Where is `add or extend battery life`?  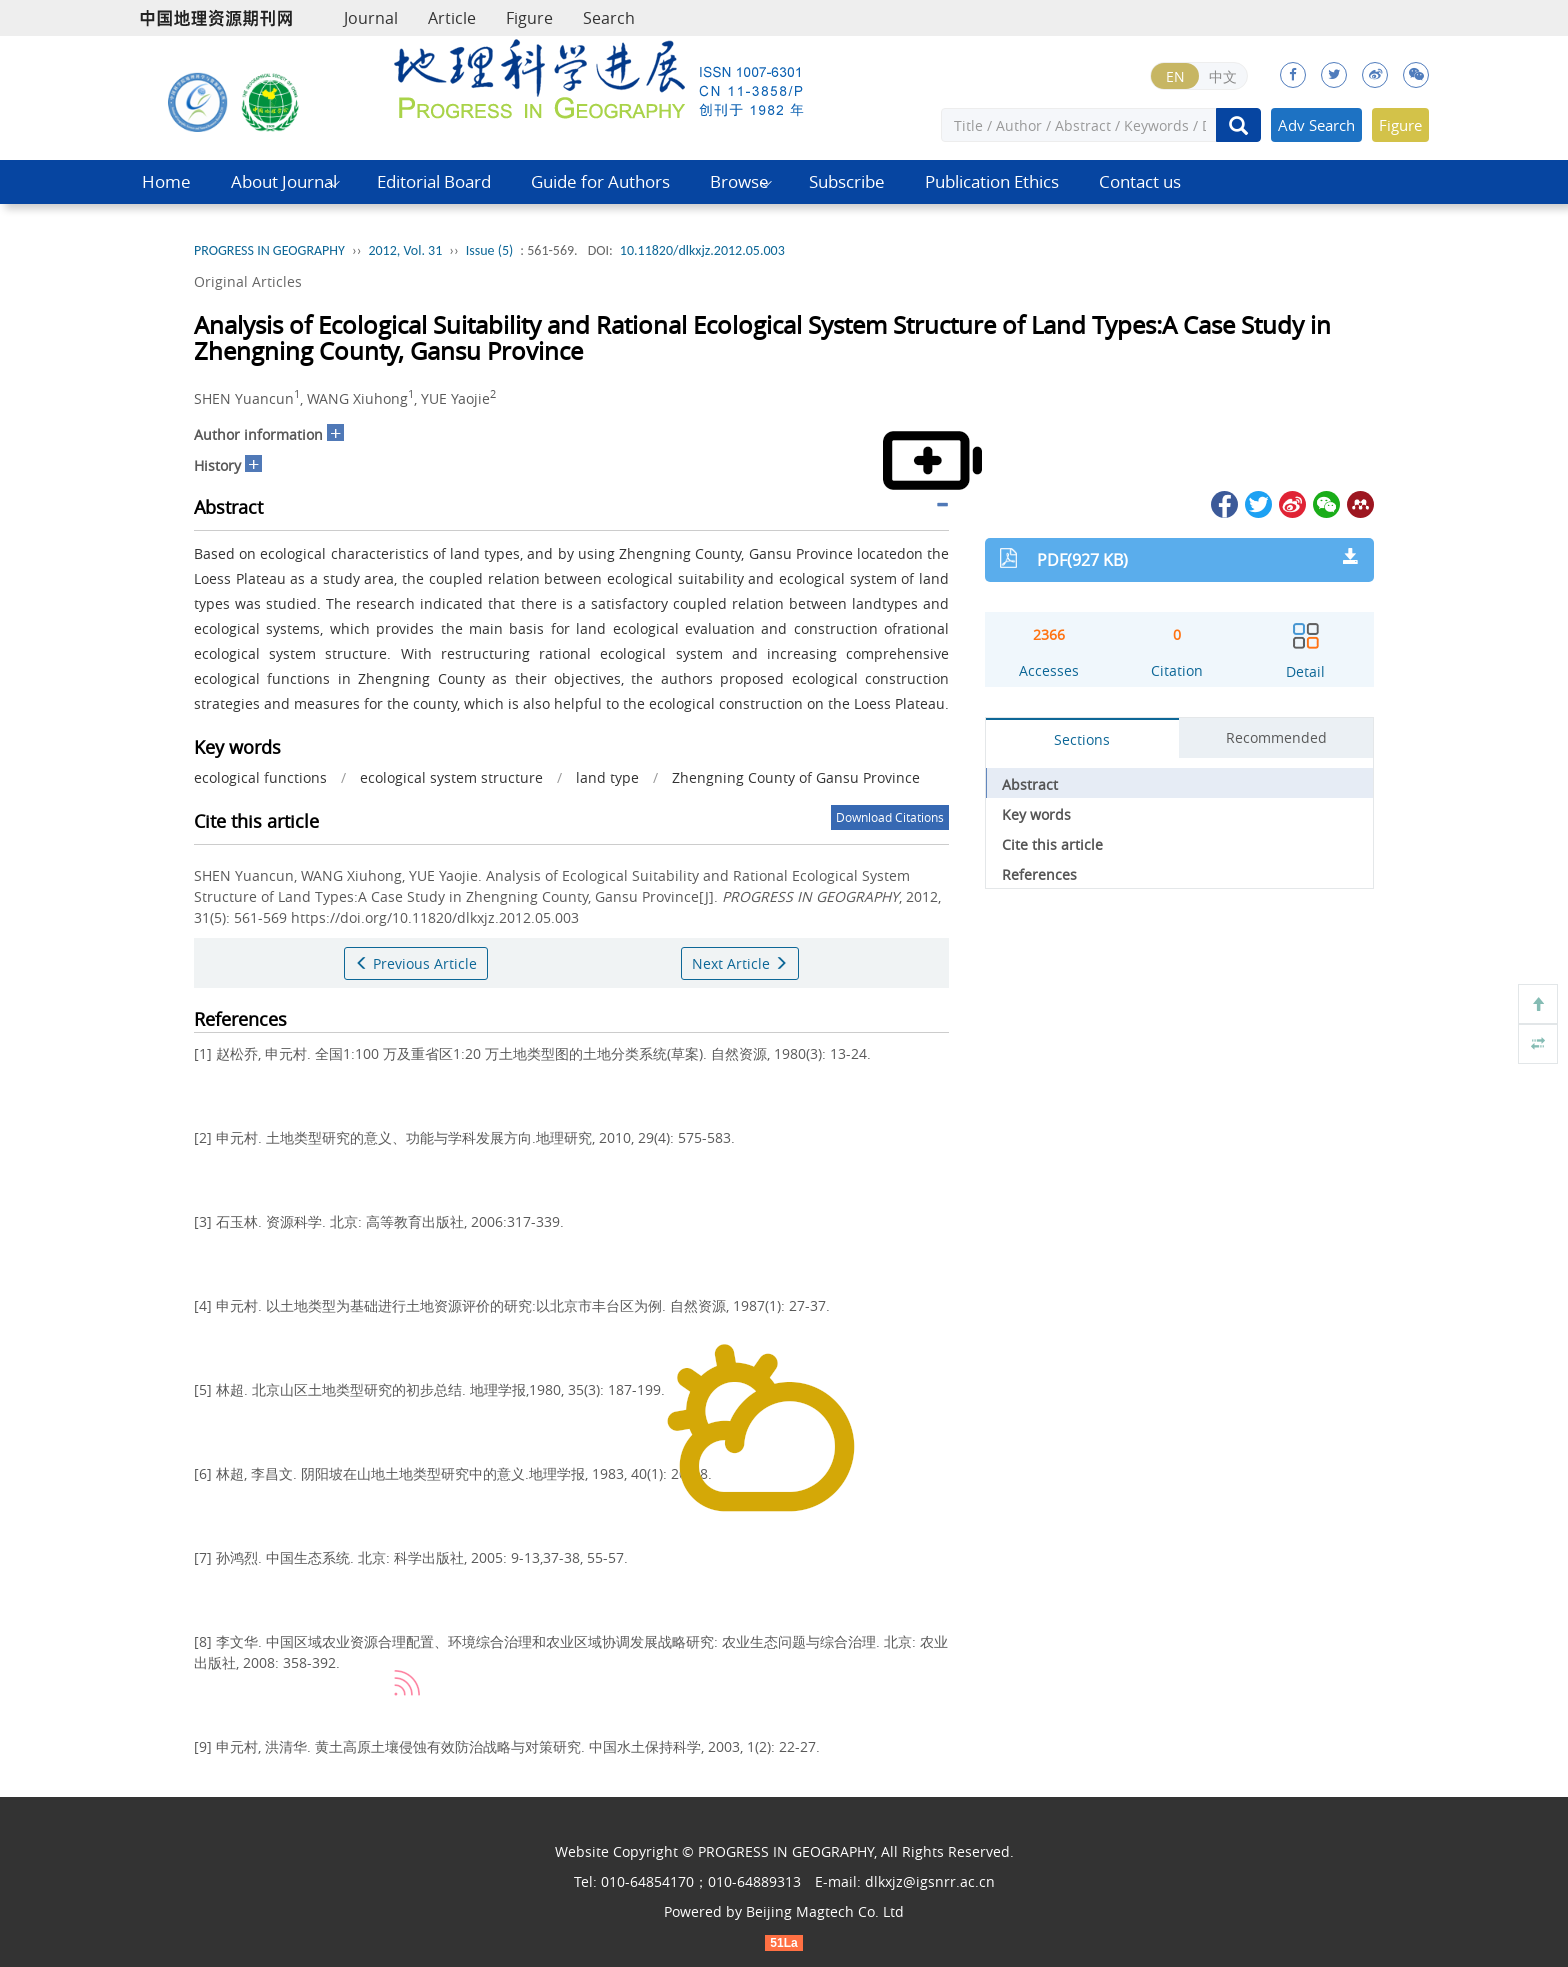 add or extend battery life is located at coordinates (932, 460).